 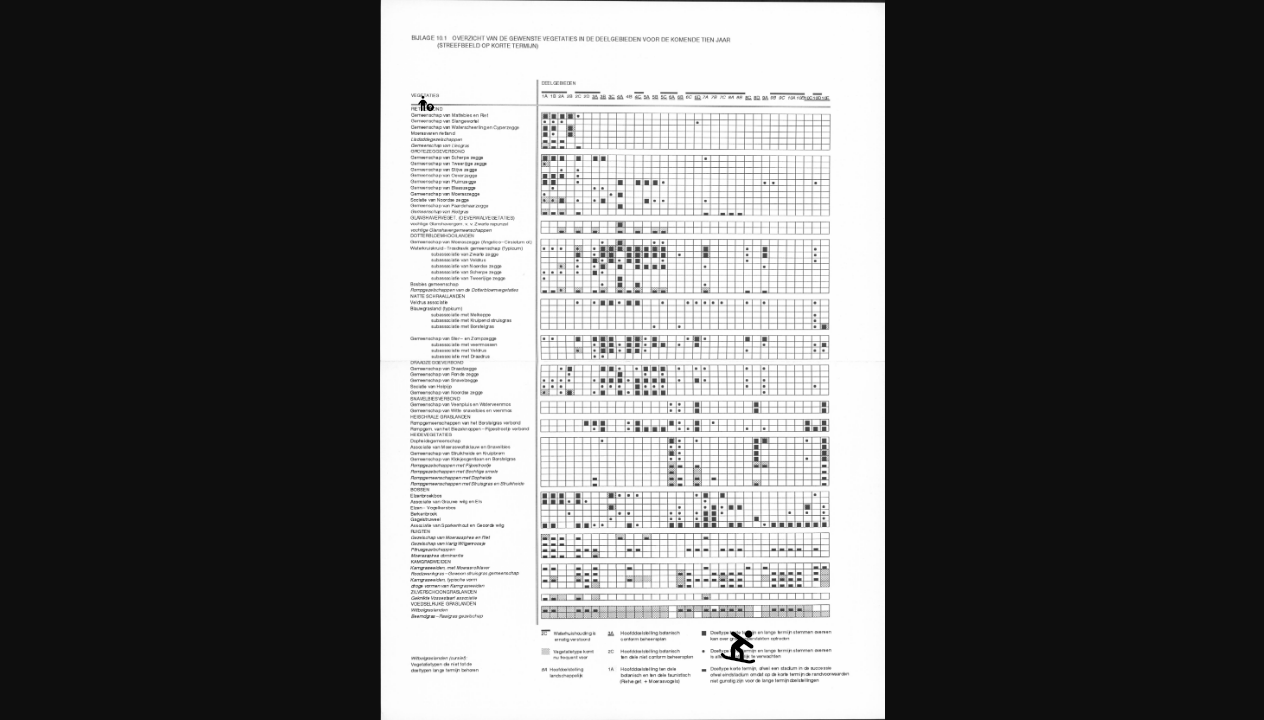 What do you see at coordinates (739, 646) in the screenshot?
I see `access snowboarding or winter sports content` at bounding box center [739, 646].